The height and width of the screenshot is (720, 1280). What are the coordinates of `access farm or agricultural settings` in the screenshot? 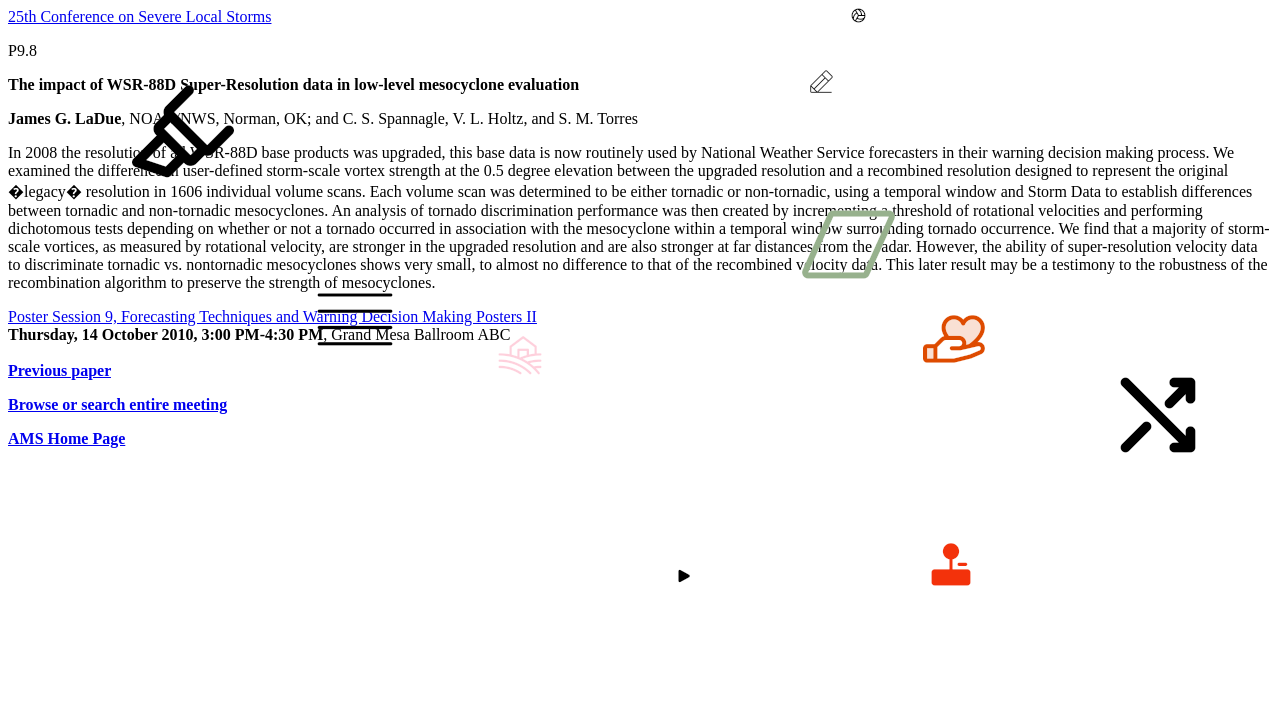 It's located at (520, 356).